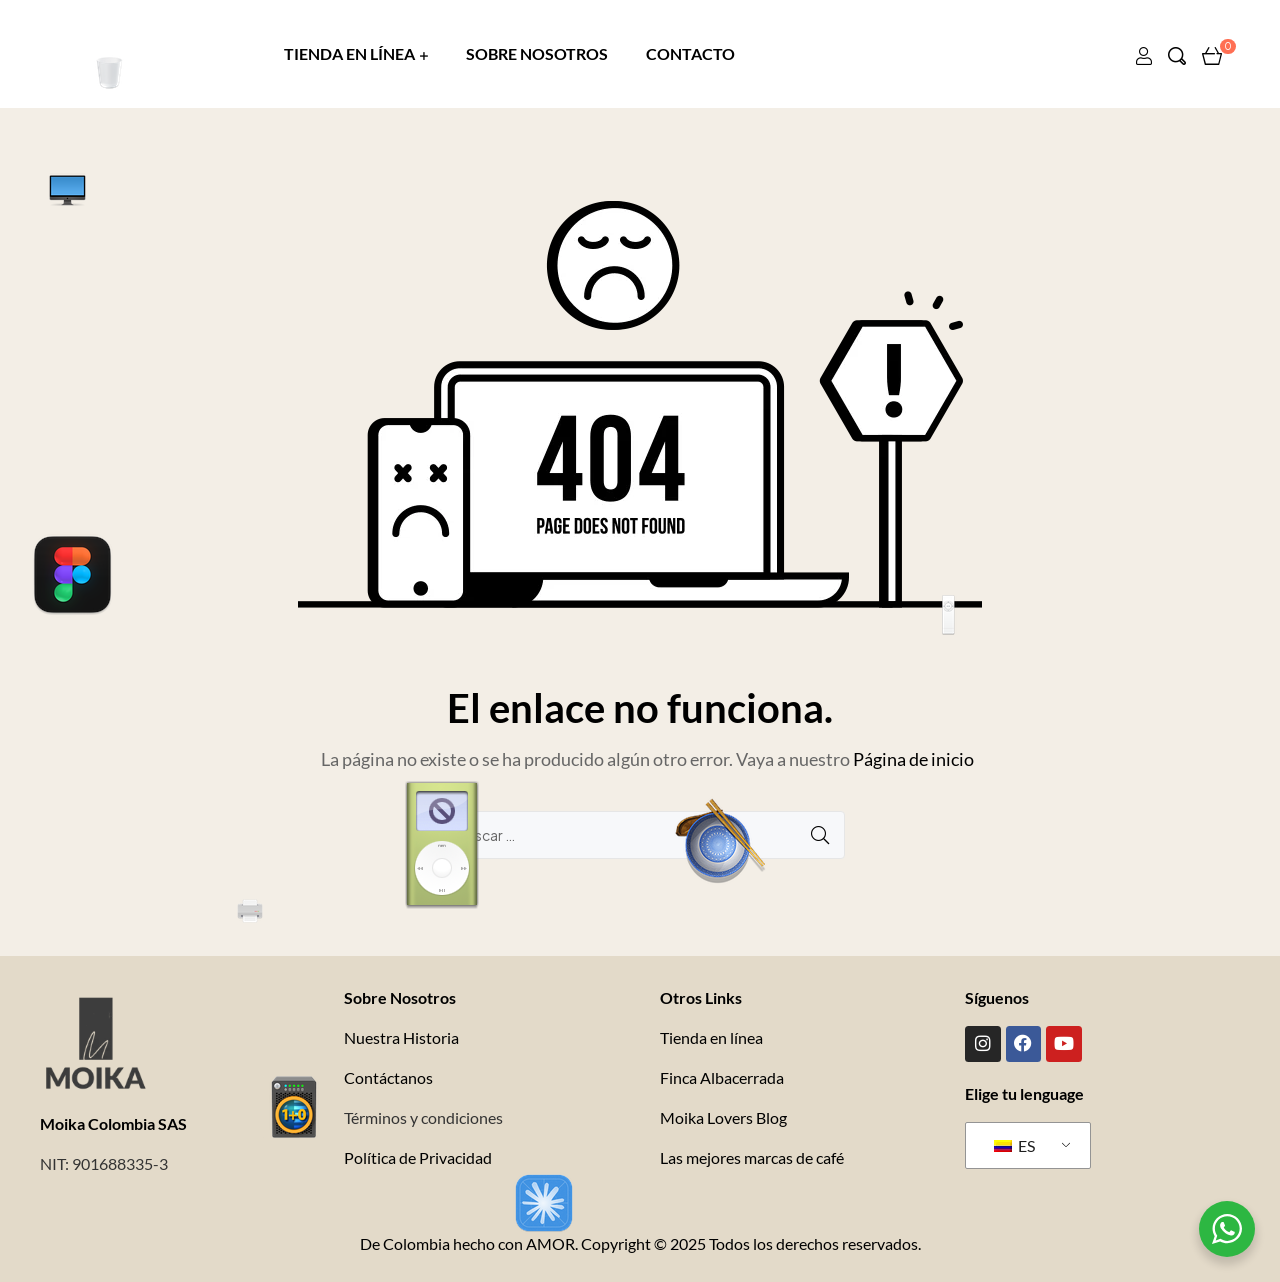  What do you see at coordinates (720, 839) in the screenshot?
I see `sync services application icon` at bounding box center [720, 839].